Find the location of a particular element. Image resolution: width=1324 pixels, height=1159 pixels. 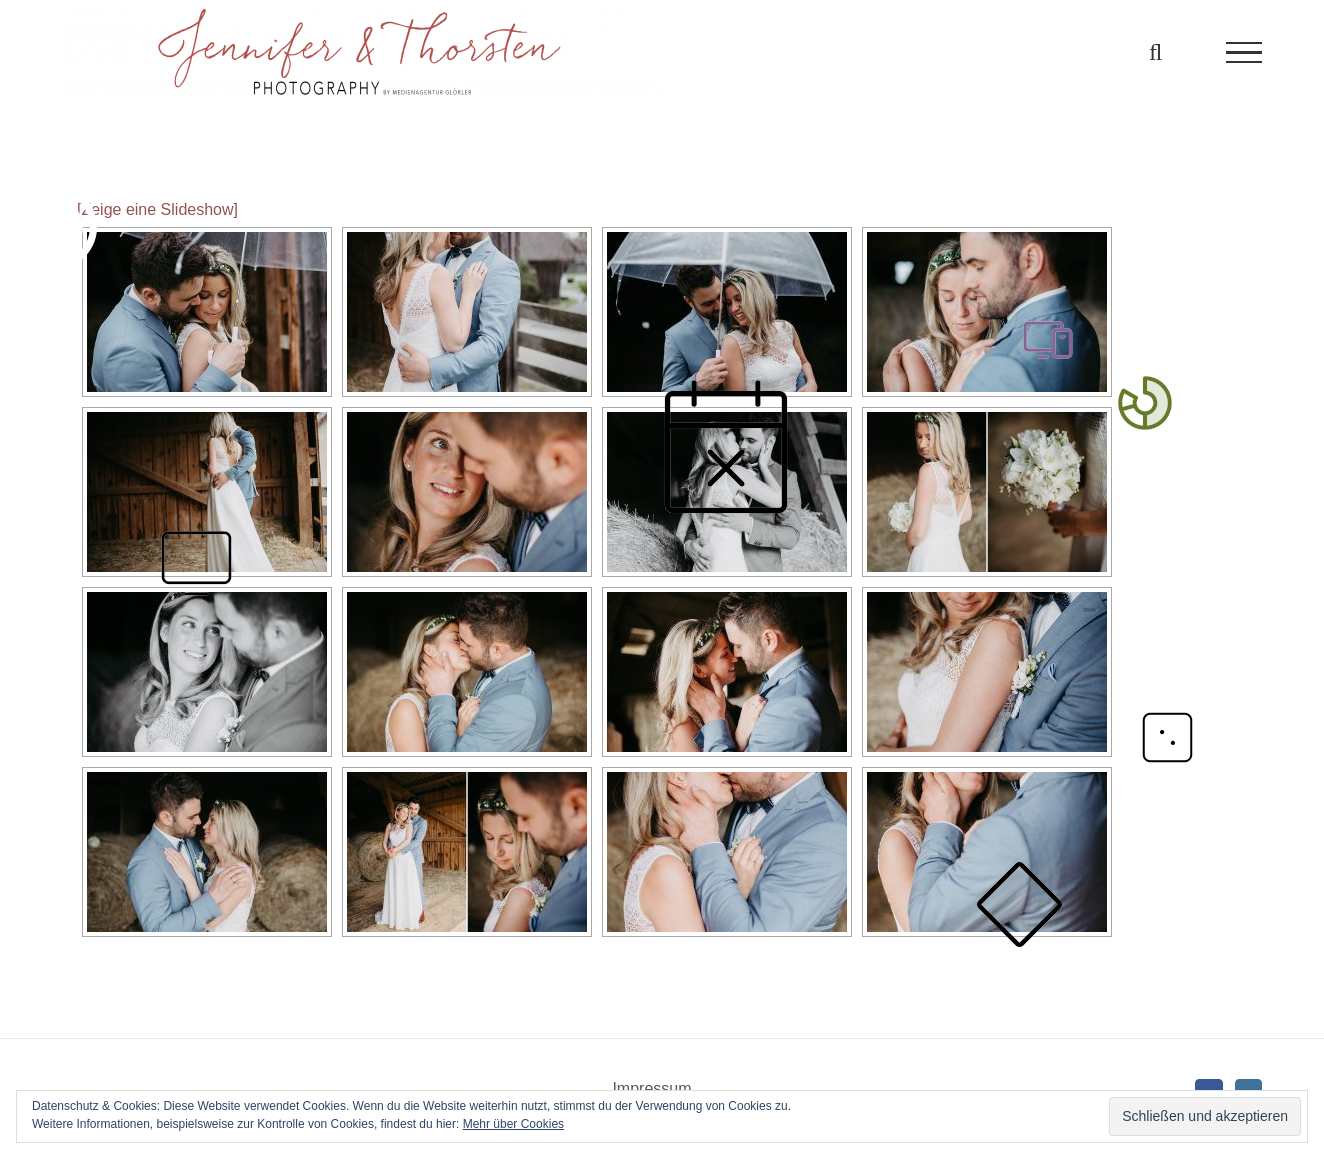

view analytics breakdown is located at coordinates (1145, 403).